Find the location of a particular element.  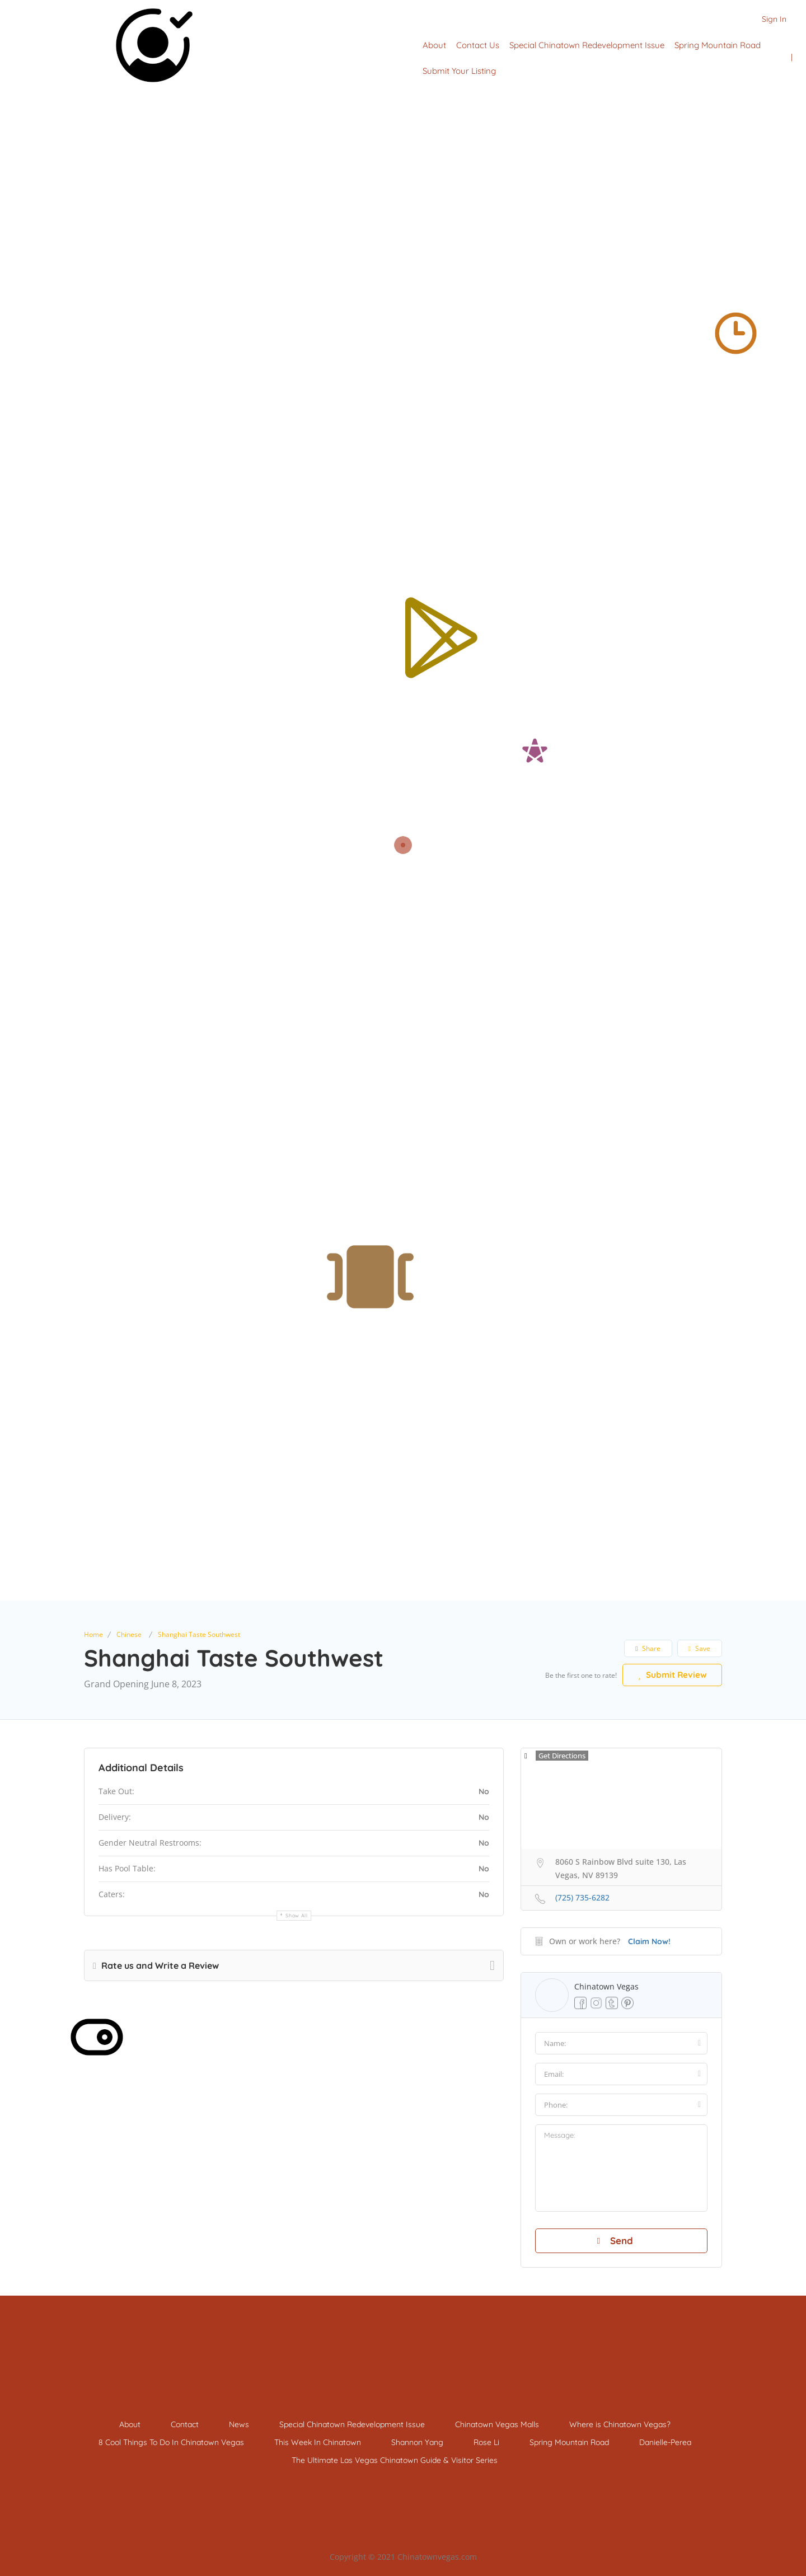

indicates occult or mystical category is located at coordinates (535, 752).